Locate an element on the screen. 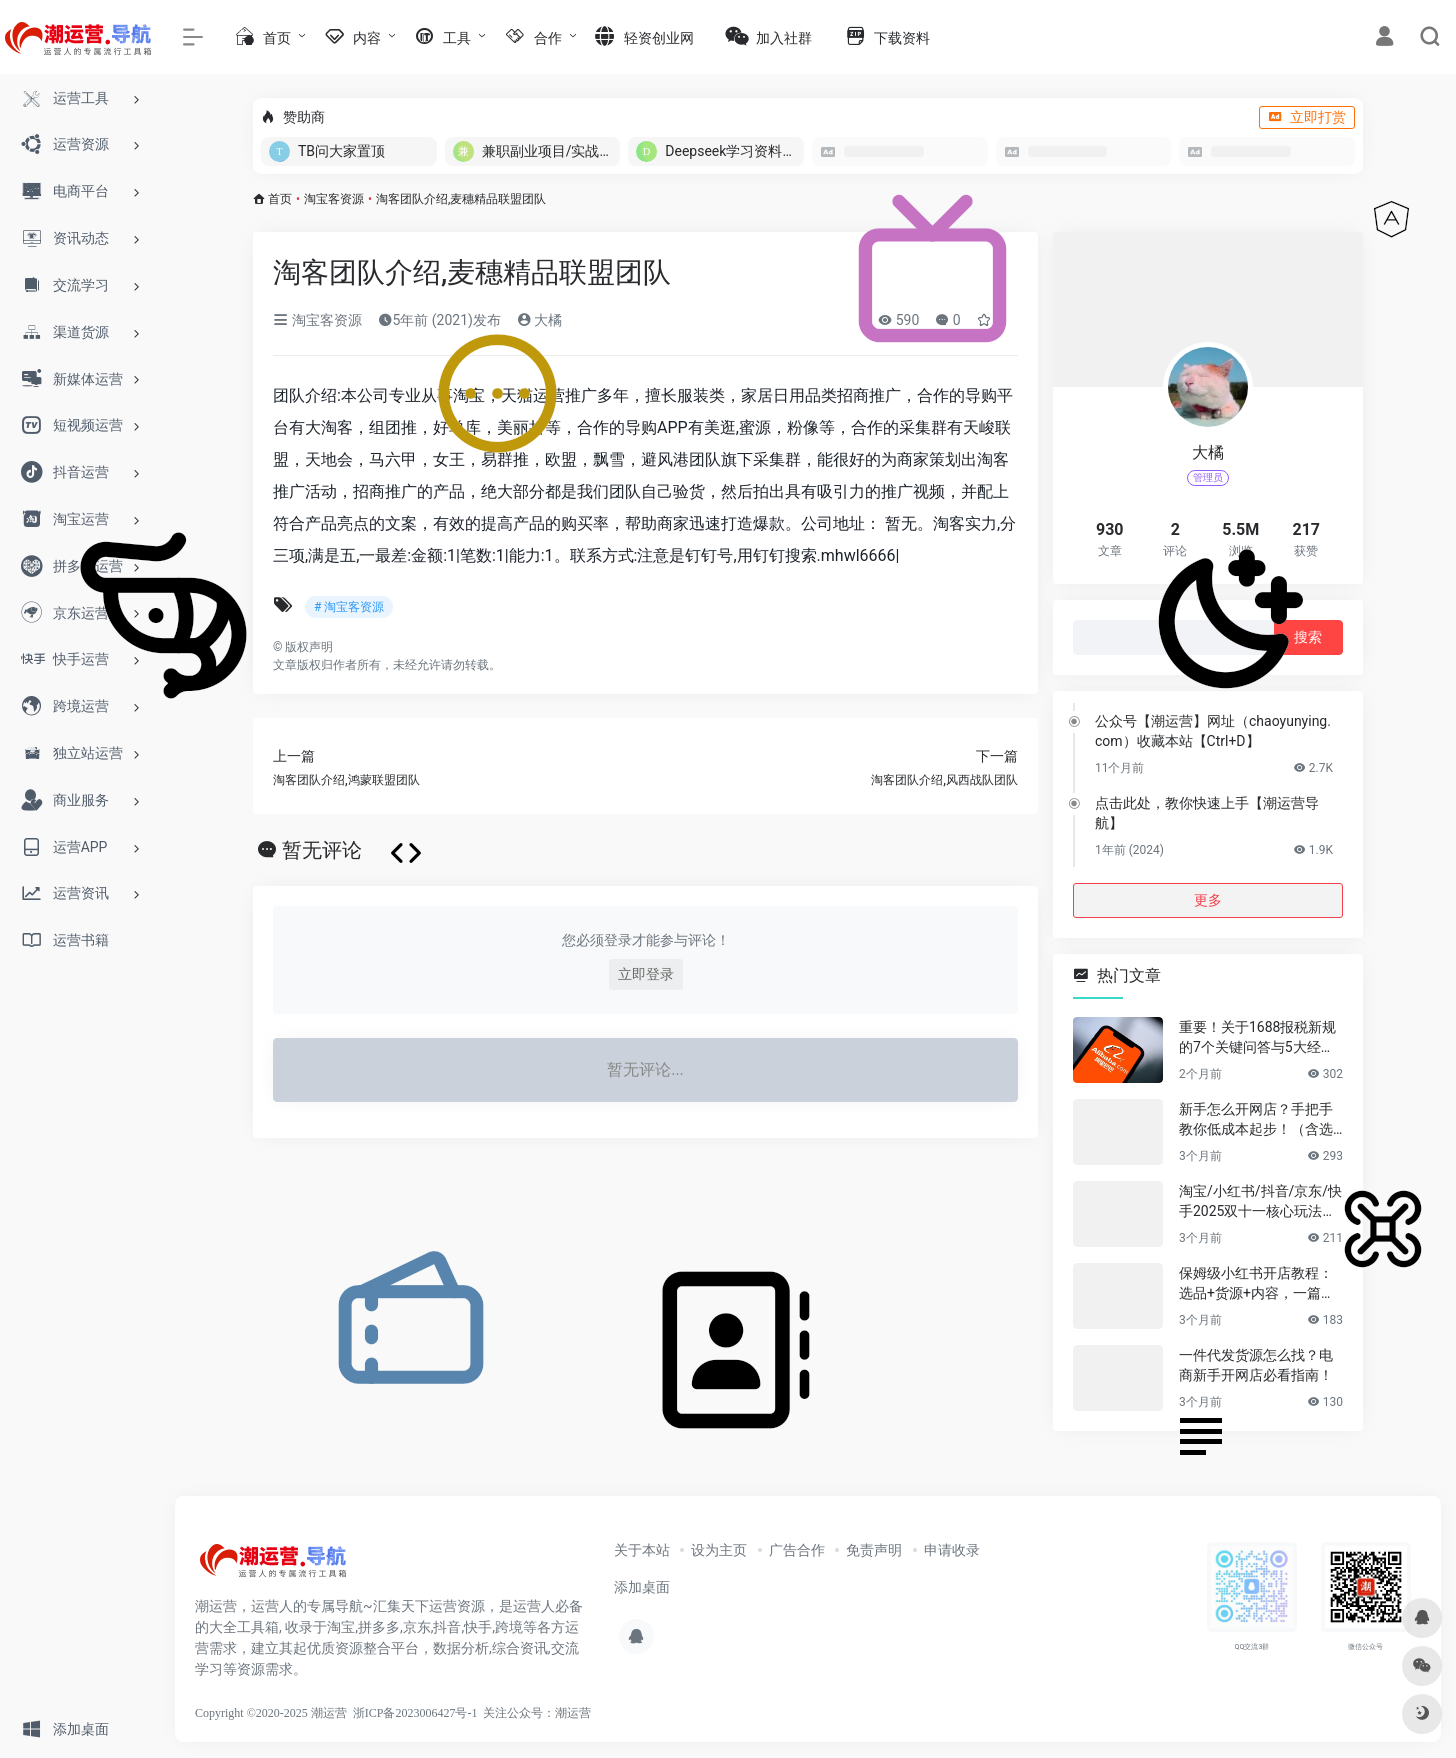 The width and height of the screenshot is (1456, 1758). indicates seafood or shellfish menu category is located at coordinates (163, 615).